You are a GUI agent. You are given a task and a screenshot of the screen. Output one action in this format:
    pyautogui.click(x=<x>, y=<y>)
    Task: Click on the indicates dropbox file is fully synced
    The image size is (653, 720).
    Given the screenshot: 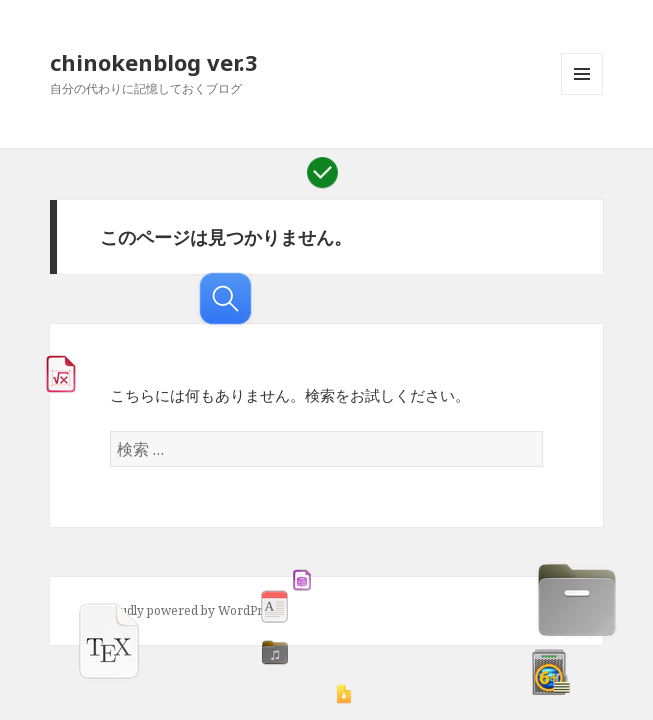 What is the action you would take?
    pyautogui.click(x=322, y=172)
    